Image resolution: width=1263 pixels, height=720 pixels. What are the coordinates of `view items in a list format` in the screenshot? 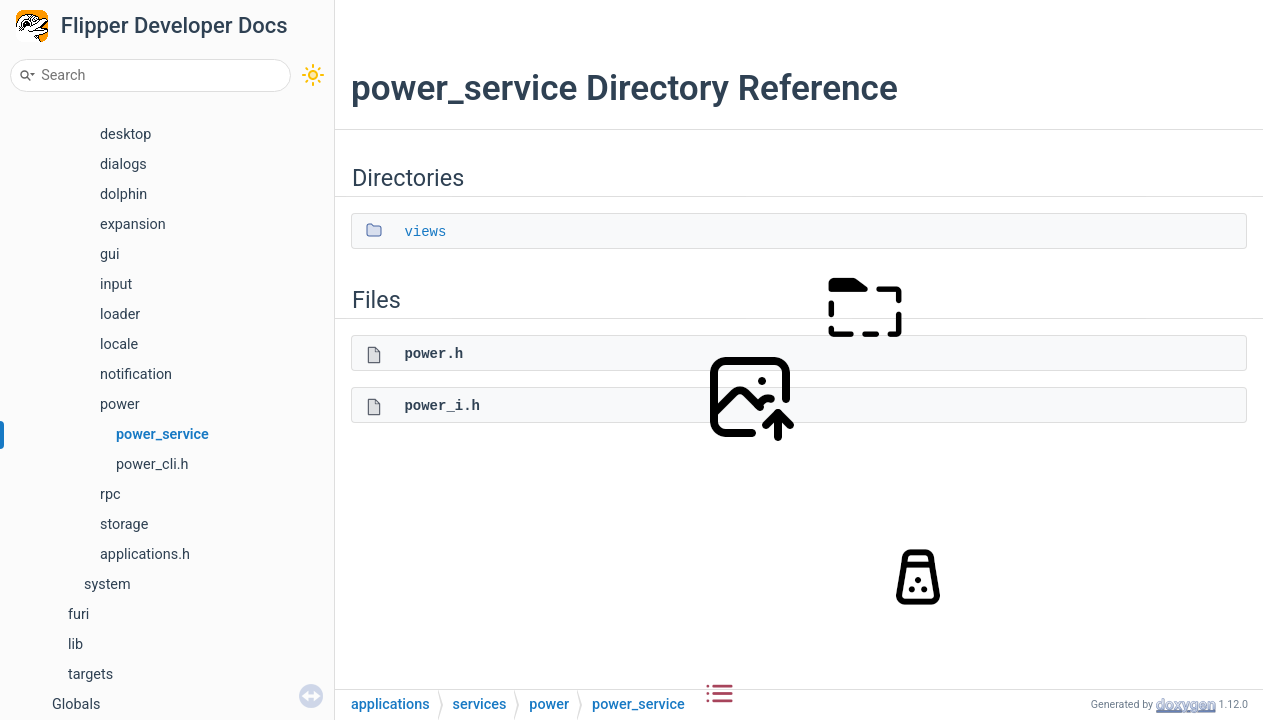 It's located at (719, 693).